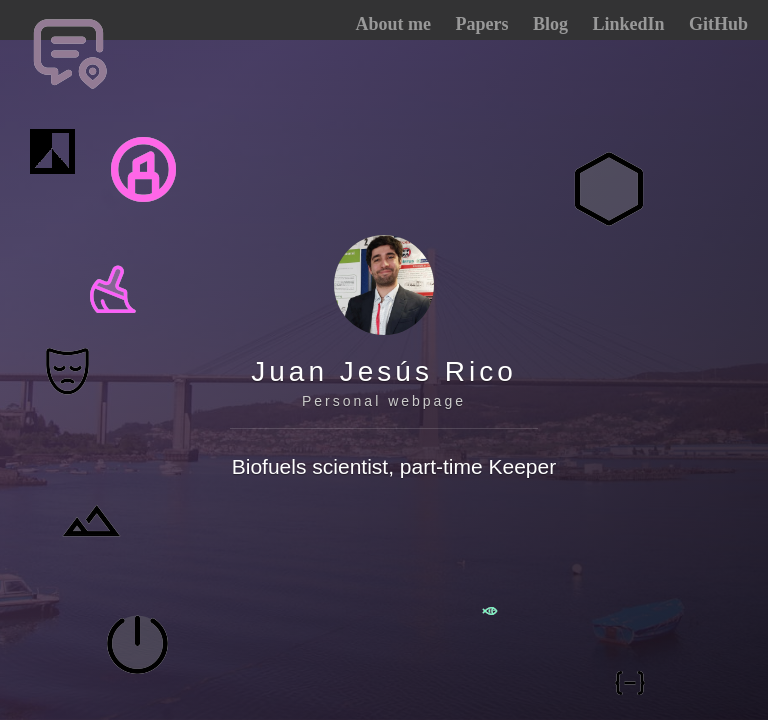 Image resolution: width=768 pixels, height=720 pixels. What do you see at coordinates (91, 520) in the screenshot?
I see `switch to terrain map view` at bounding box center [91, 520].